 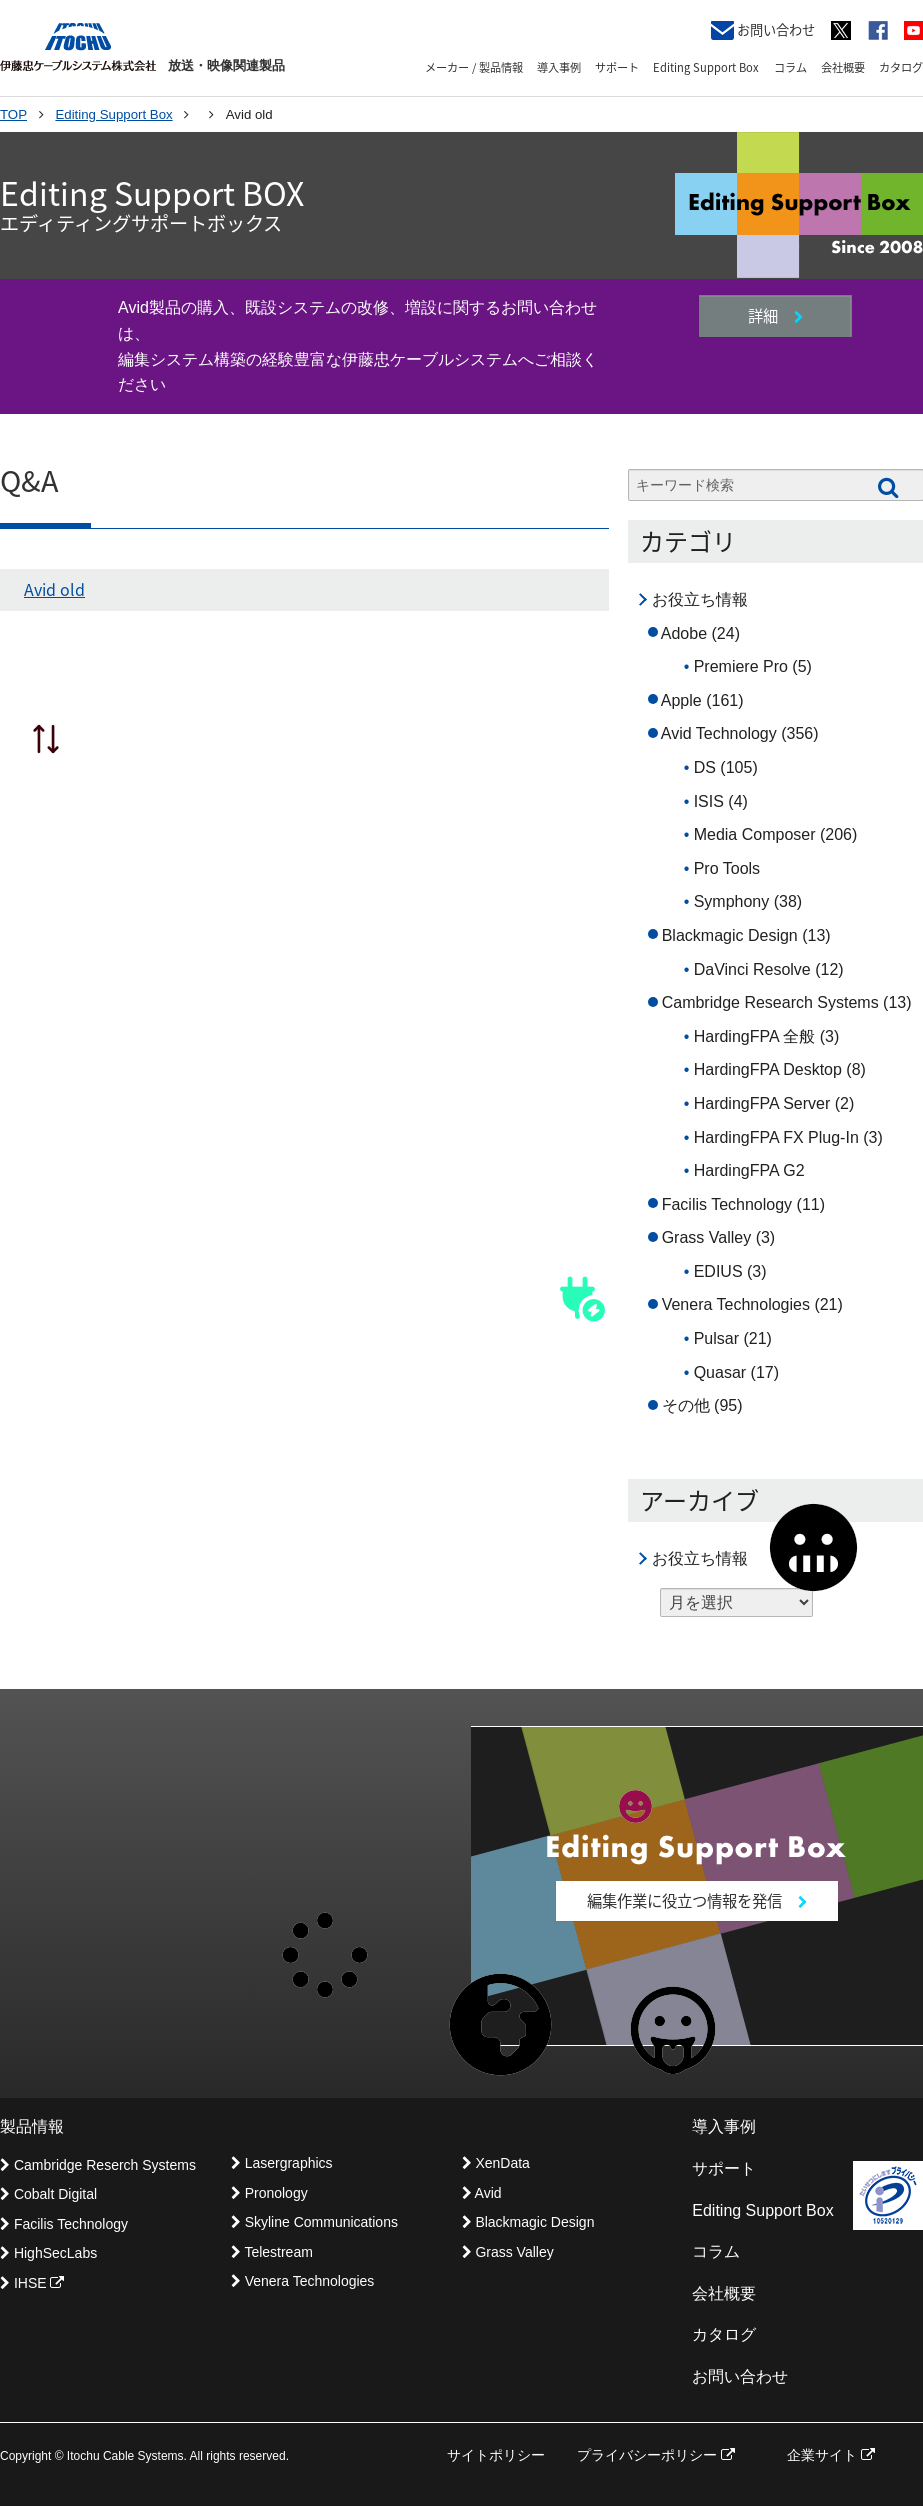 What do you see at coordinates (635, 1806) in the screenshot?
I see `react with a happy emoji` at bounding box center [635, 1806].